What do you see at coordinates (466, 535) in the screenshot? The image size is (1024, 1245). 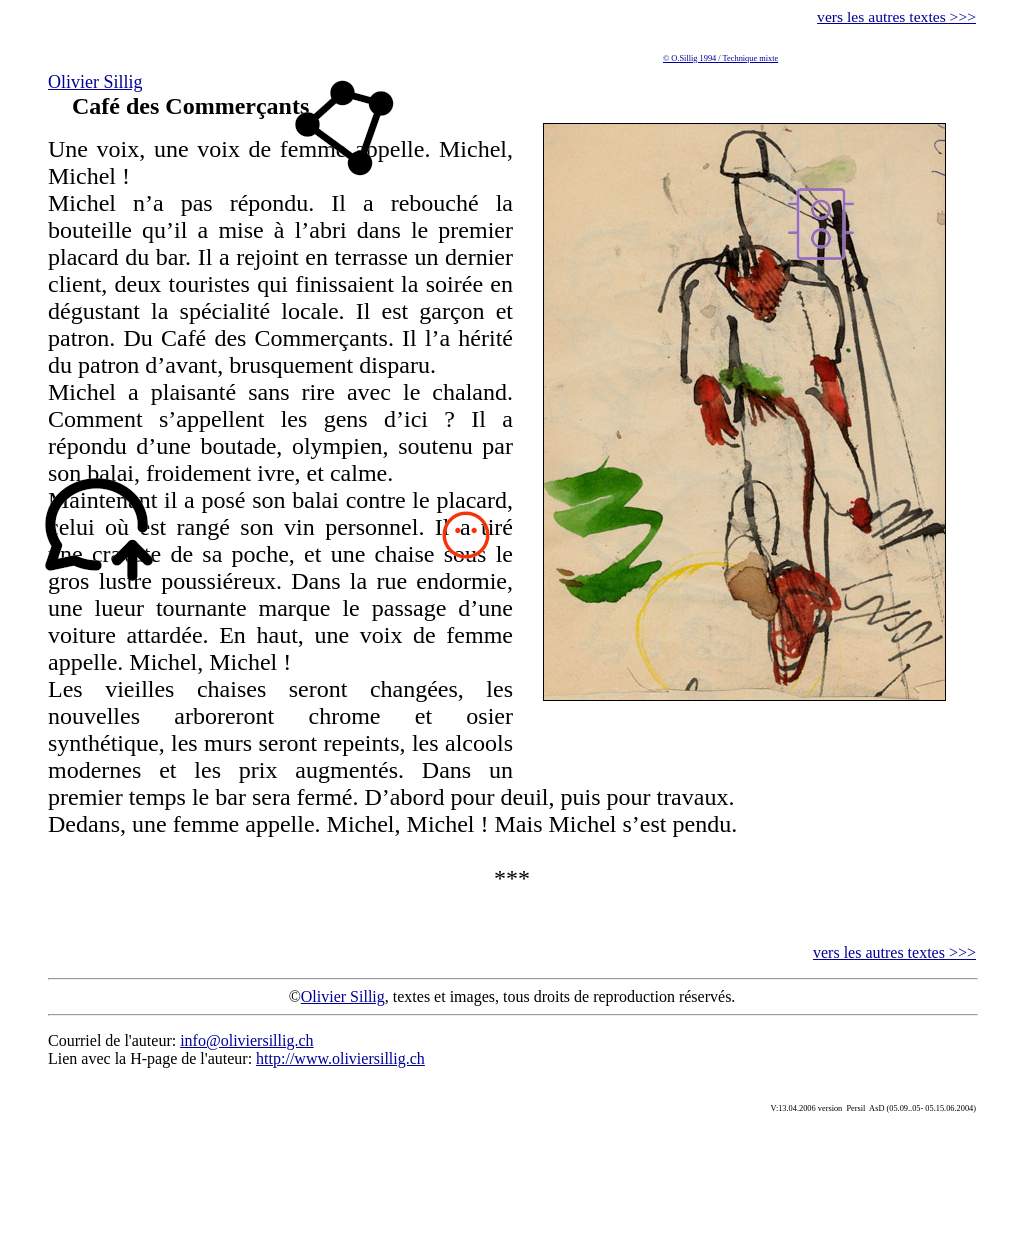 I see `add a reaction or emoji` at bounding box center [466, 535].